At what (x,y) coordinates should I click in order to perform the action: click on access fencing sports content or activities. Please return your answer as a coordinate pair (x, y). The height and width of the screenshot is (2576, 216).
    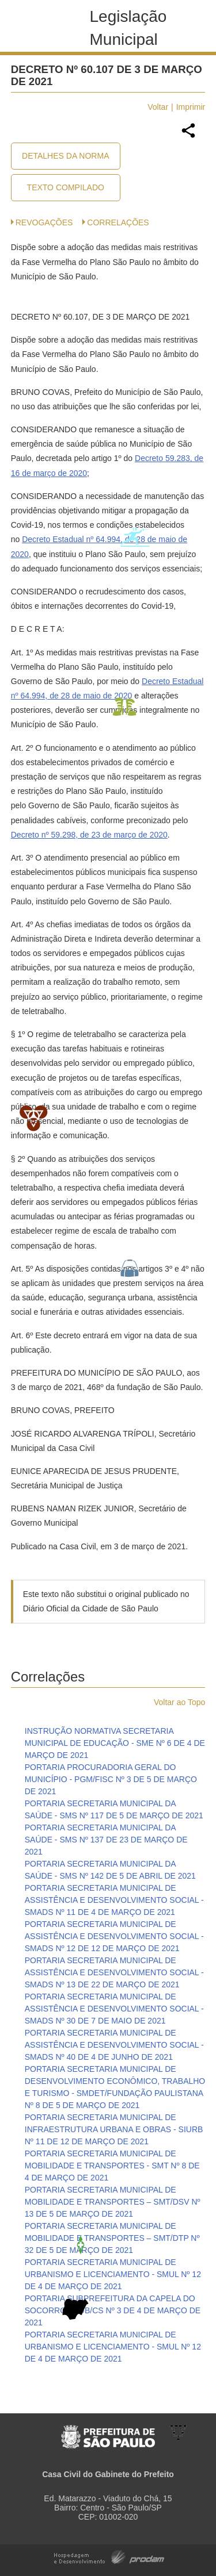
    Looking at the image, I should click on (135, 537).